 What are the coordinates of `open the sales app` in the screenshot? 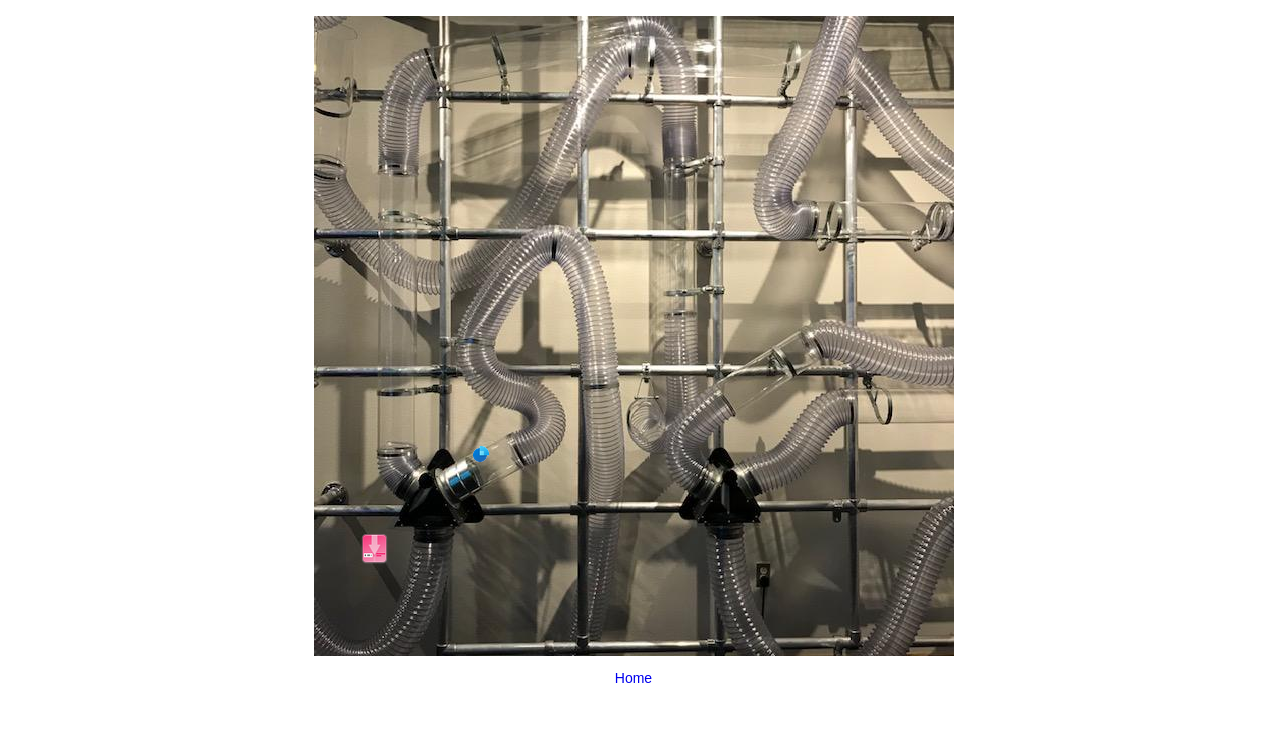 It's located at (481, 454).